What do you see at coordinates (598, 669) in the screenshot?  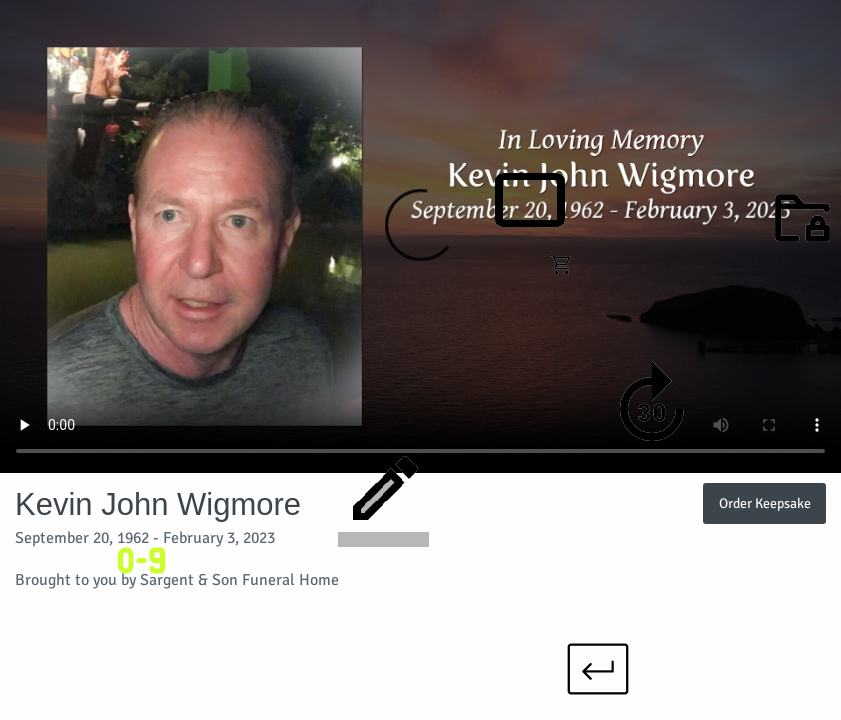 I see `press enter or return key` at bounding box center [598, 669].